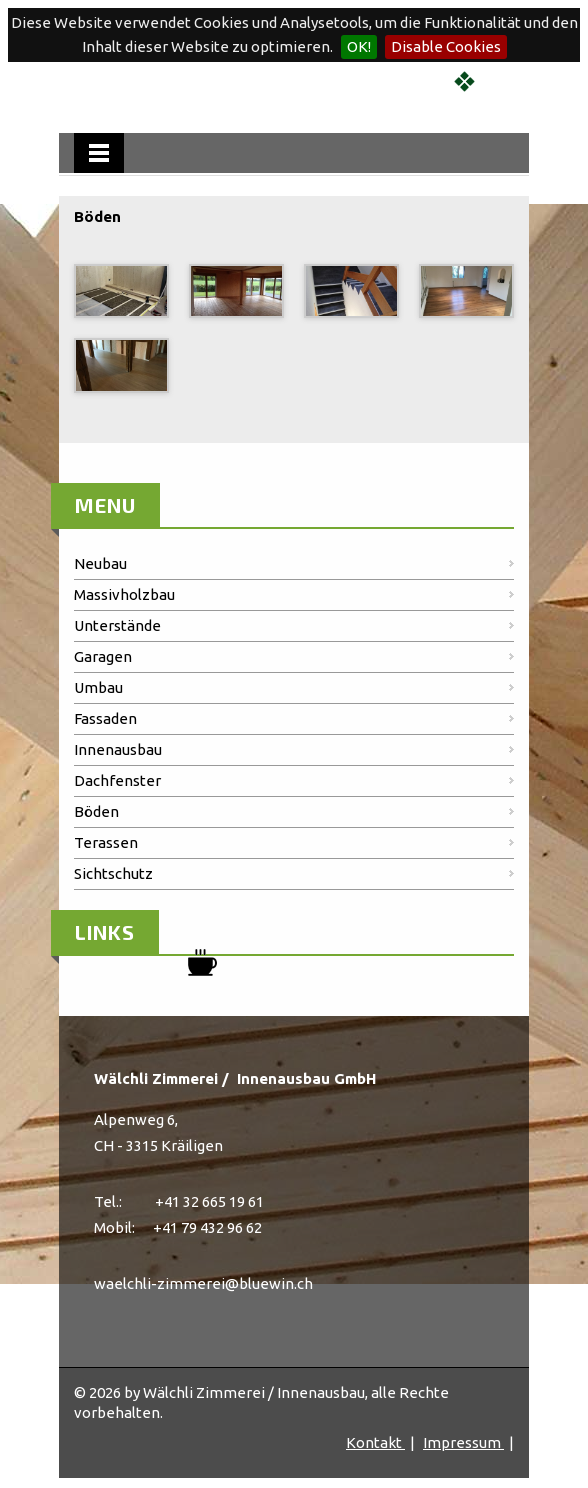 This screenshot has height=1488, width=588. Describe the element at coordinates (201, 963) in the screenshot. I see `find nearby coffee shops or cafés` at that location.